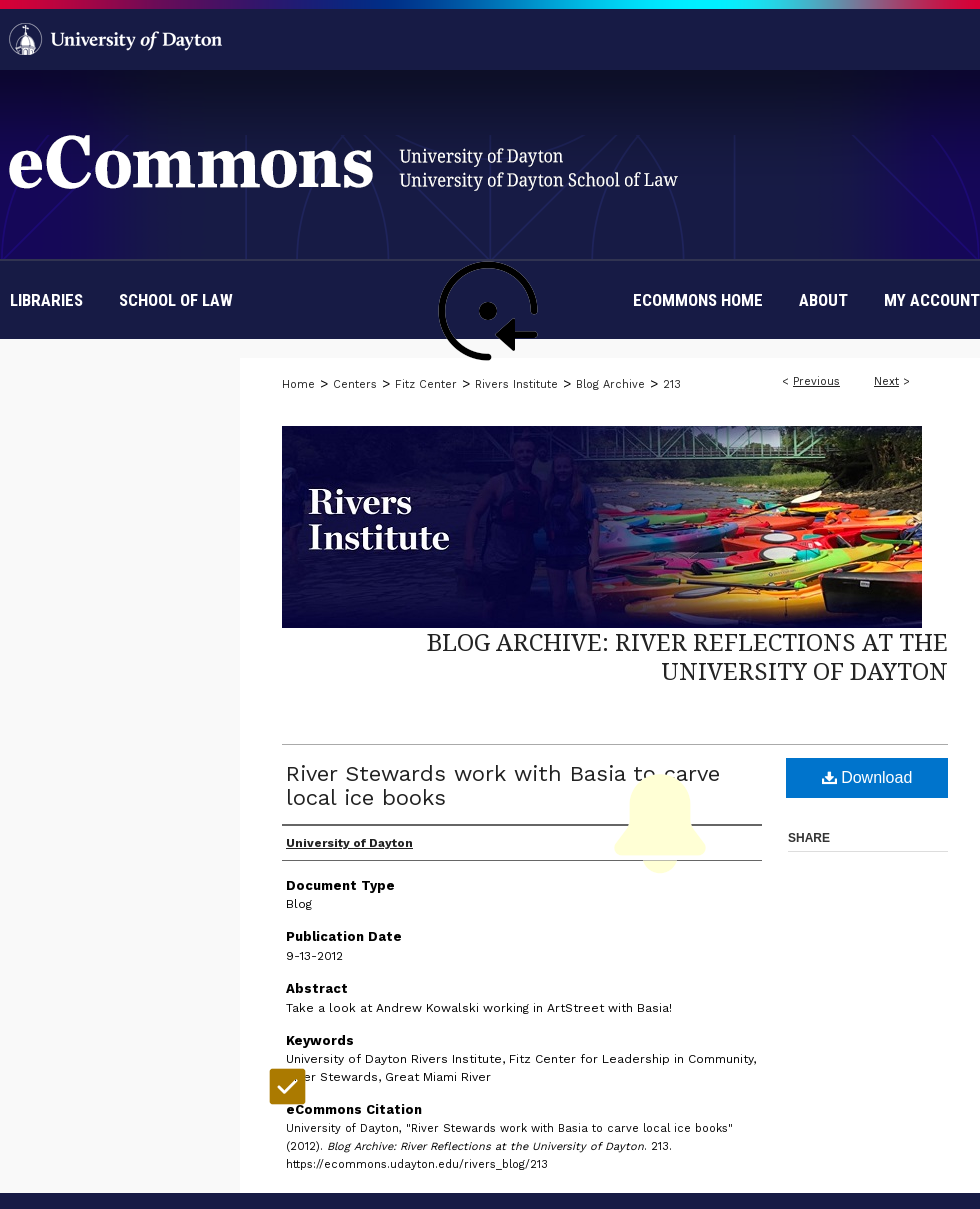  What do you see at coordinates (488, 311) in the screenshot?
I see `indicates an issue is tracked by another issue` at bounding box center [488, 311].